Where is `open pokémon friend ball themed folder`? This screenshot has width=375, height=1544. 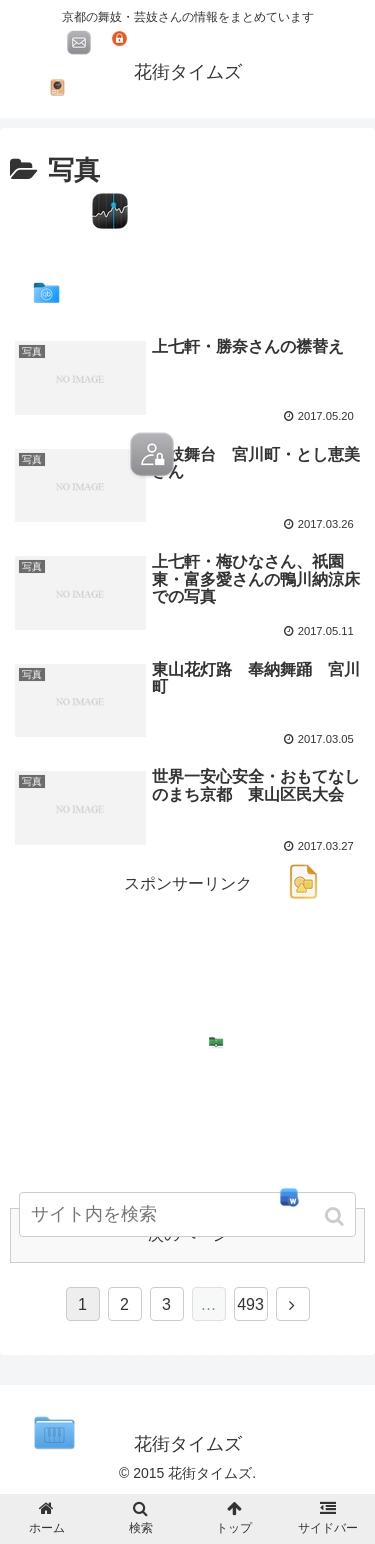
open pokémon friend ball themed folder is located at coordinates (216, 1043).